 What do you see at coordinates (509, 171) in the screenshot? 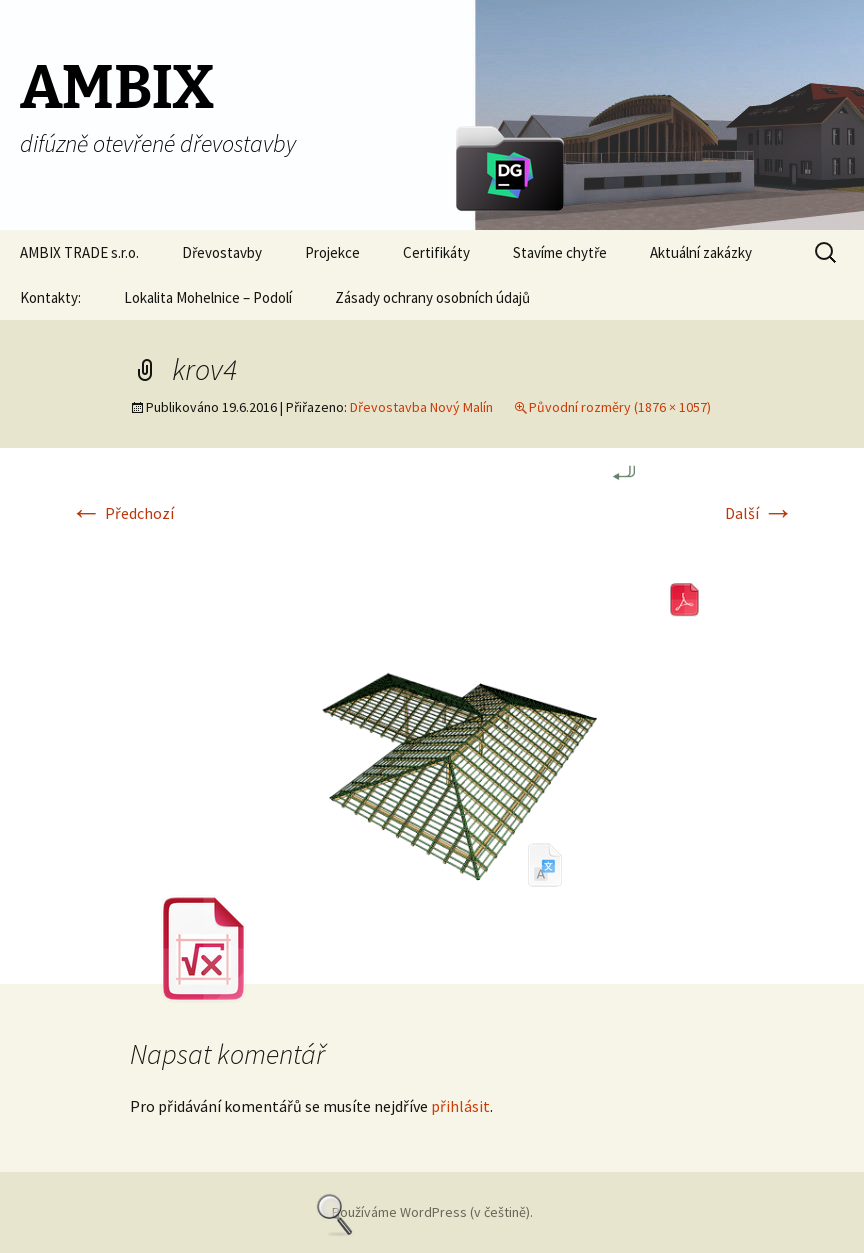
I see `open JetBrains DataGrip project folder` at bounding box center [509, 171].